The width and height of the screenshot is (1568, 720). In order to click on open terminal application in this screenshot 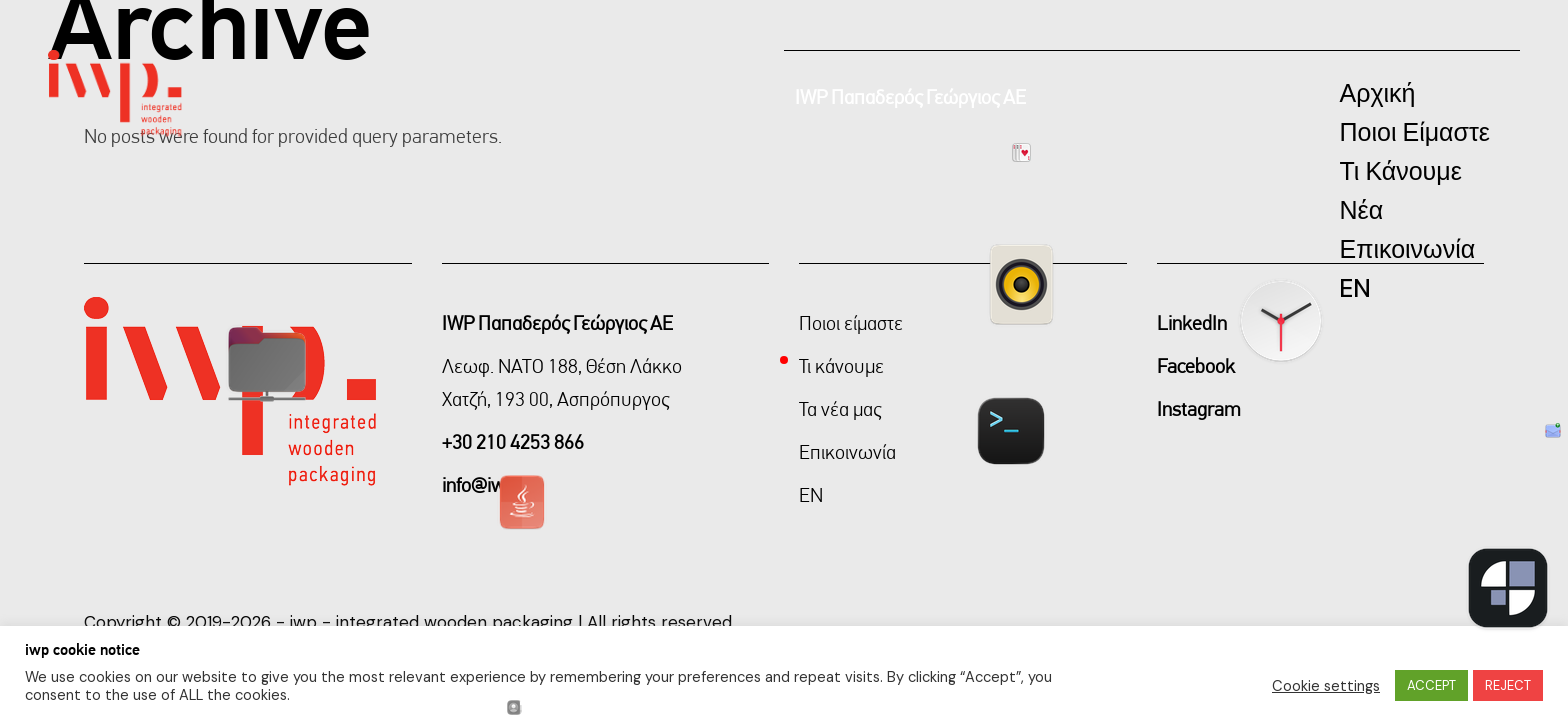, I will do `click(1011, 431)`.